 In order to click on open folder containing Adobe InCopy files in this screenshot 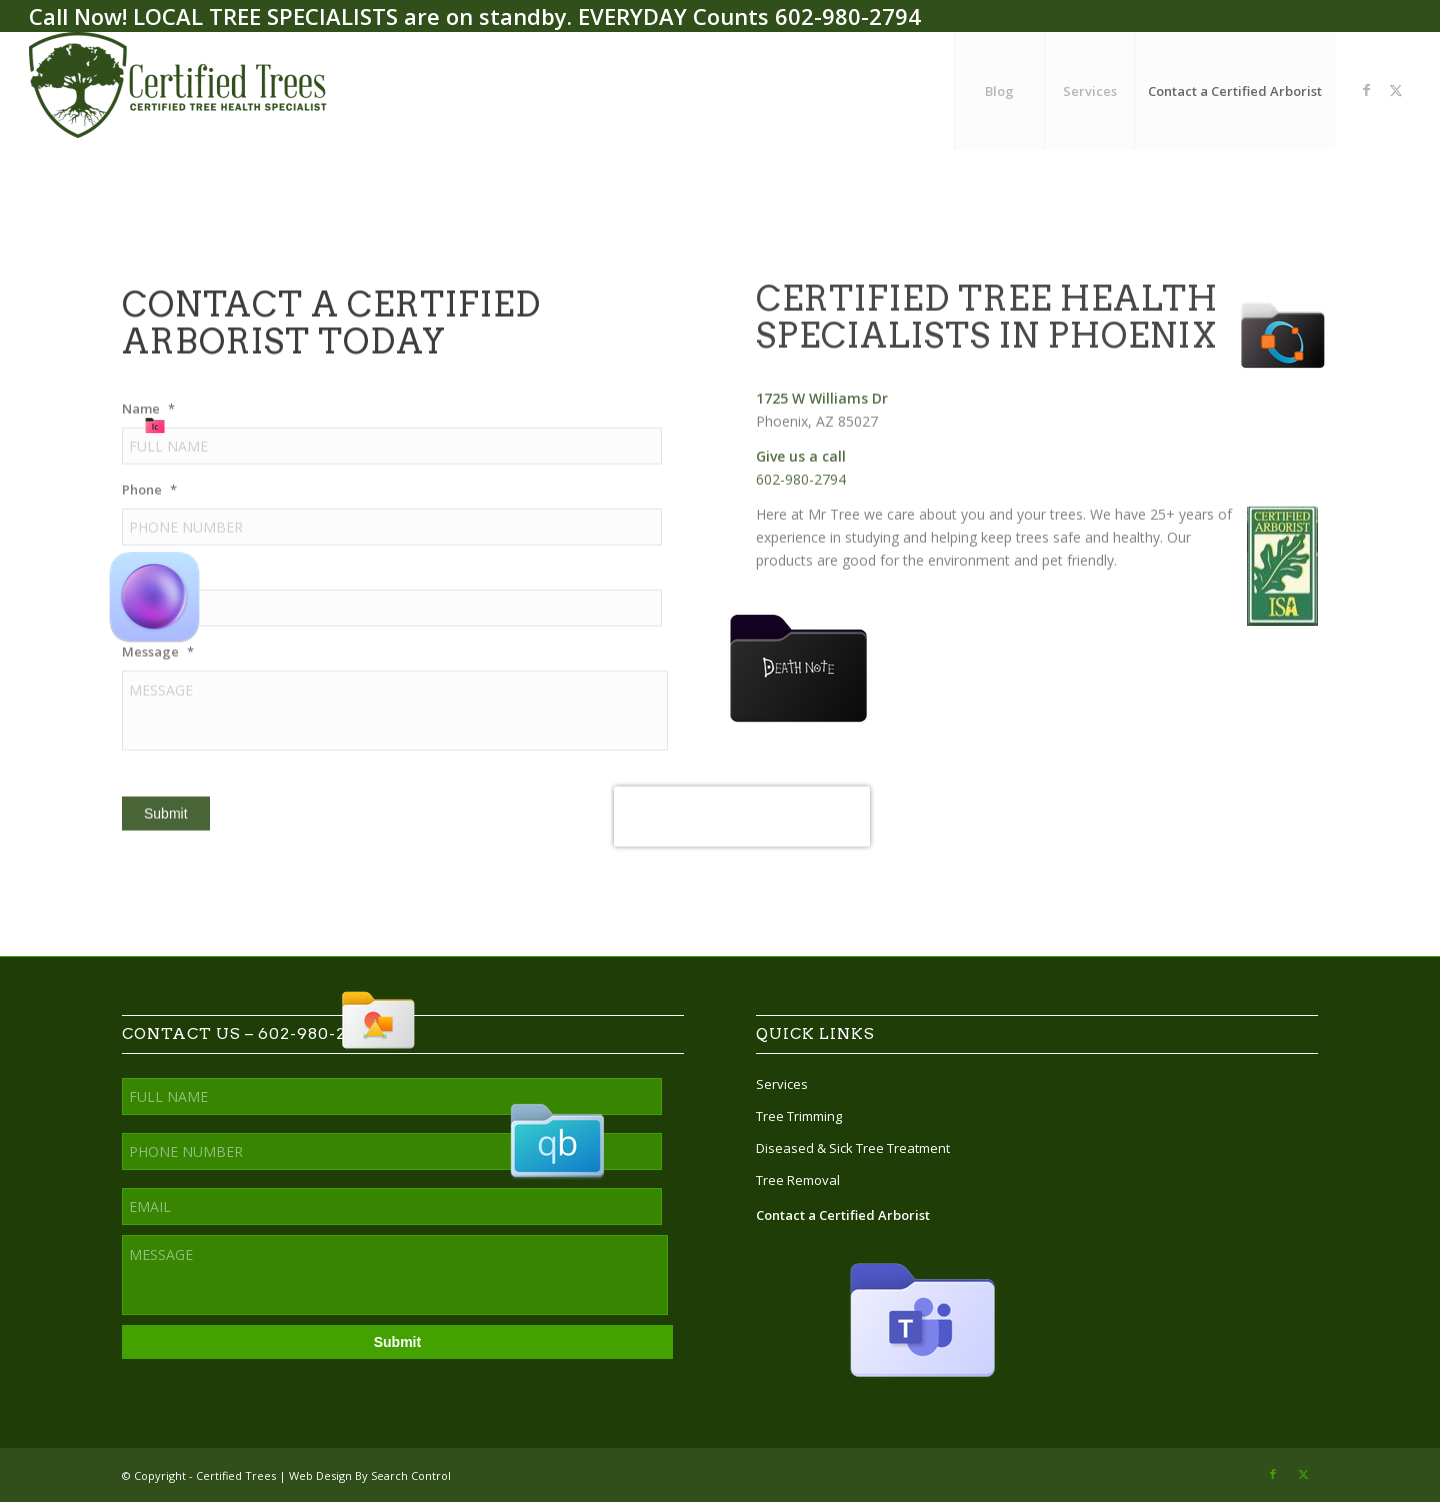, I will do `click(155, 426)`.